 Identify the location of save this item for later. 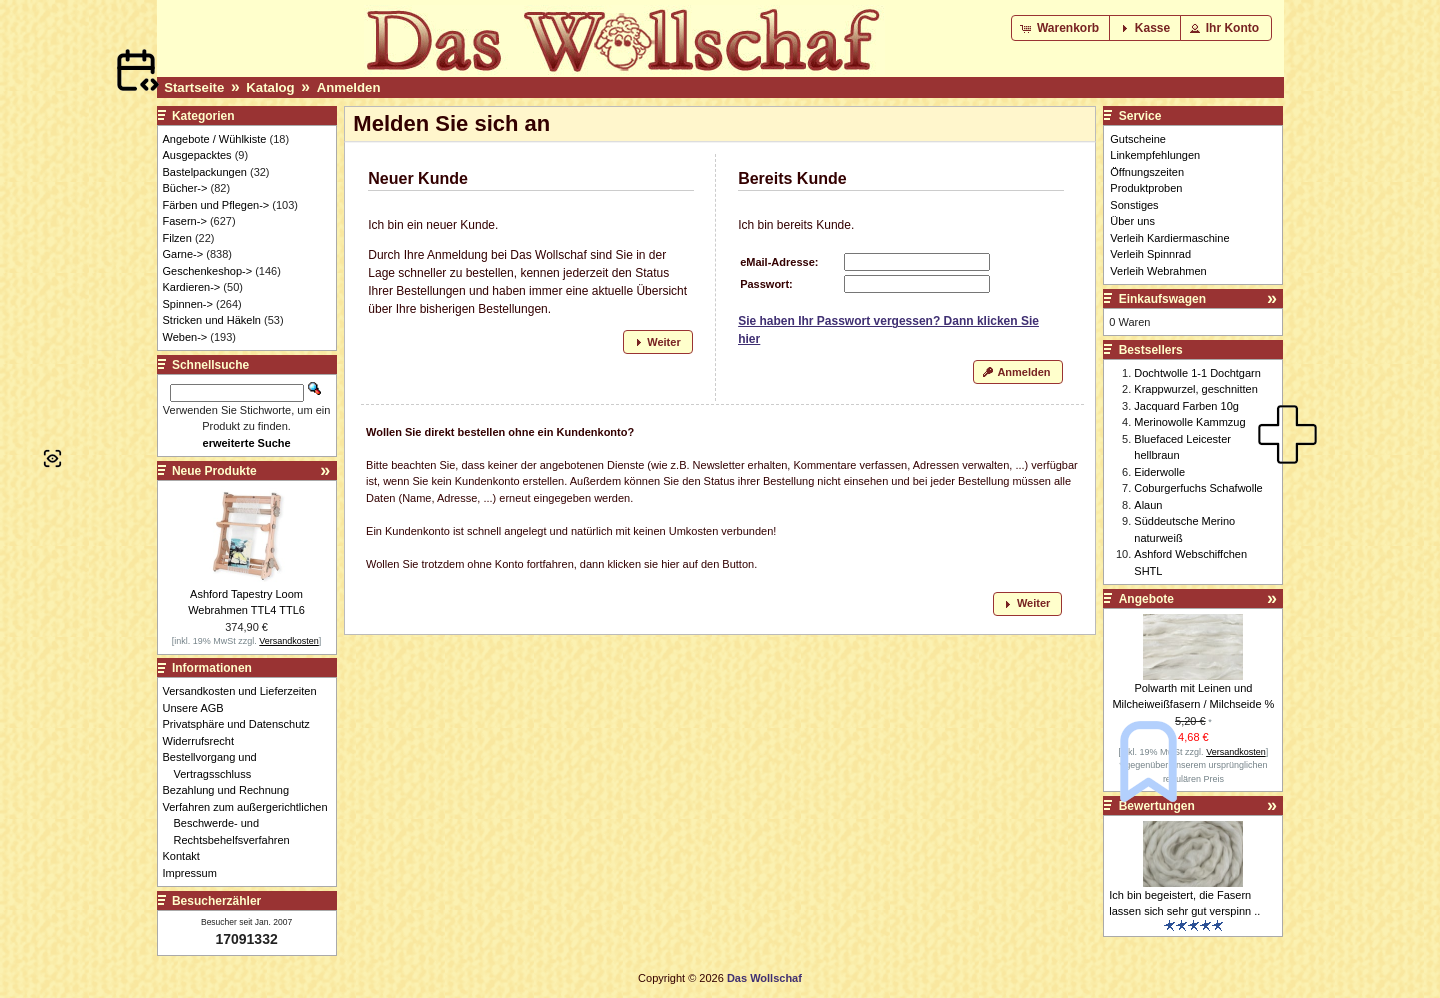
(1148, 761).